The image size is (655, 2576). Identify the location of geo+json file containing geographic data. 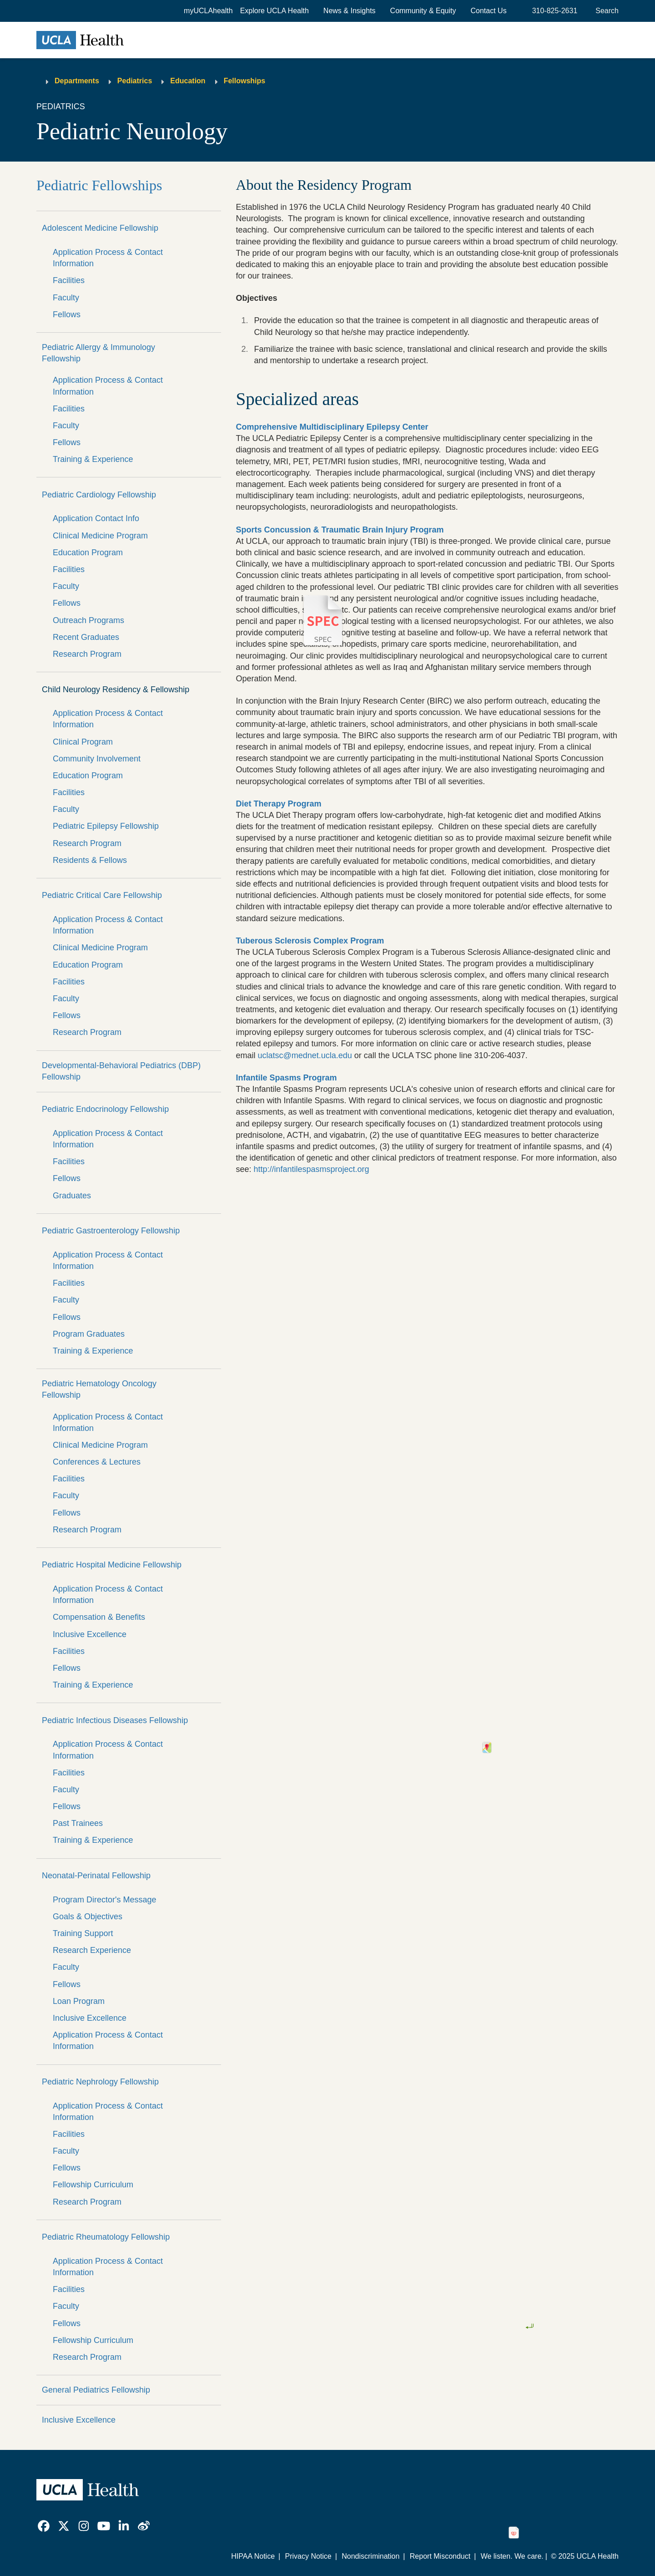
(487, 1747).